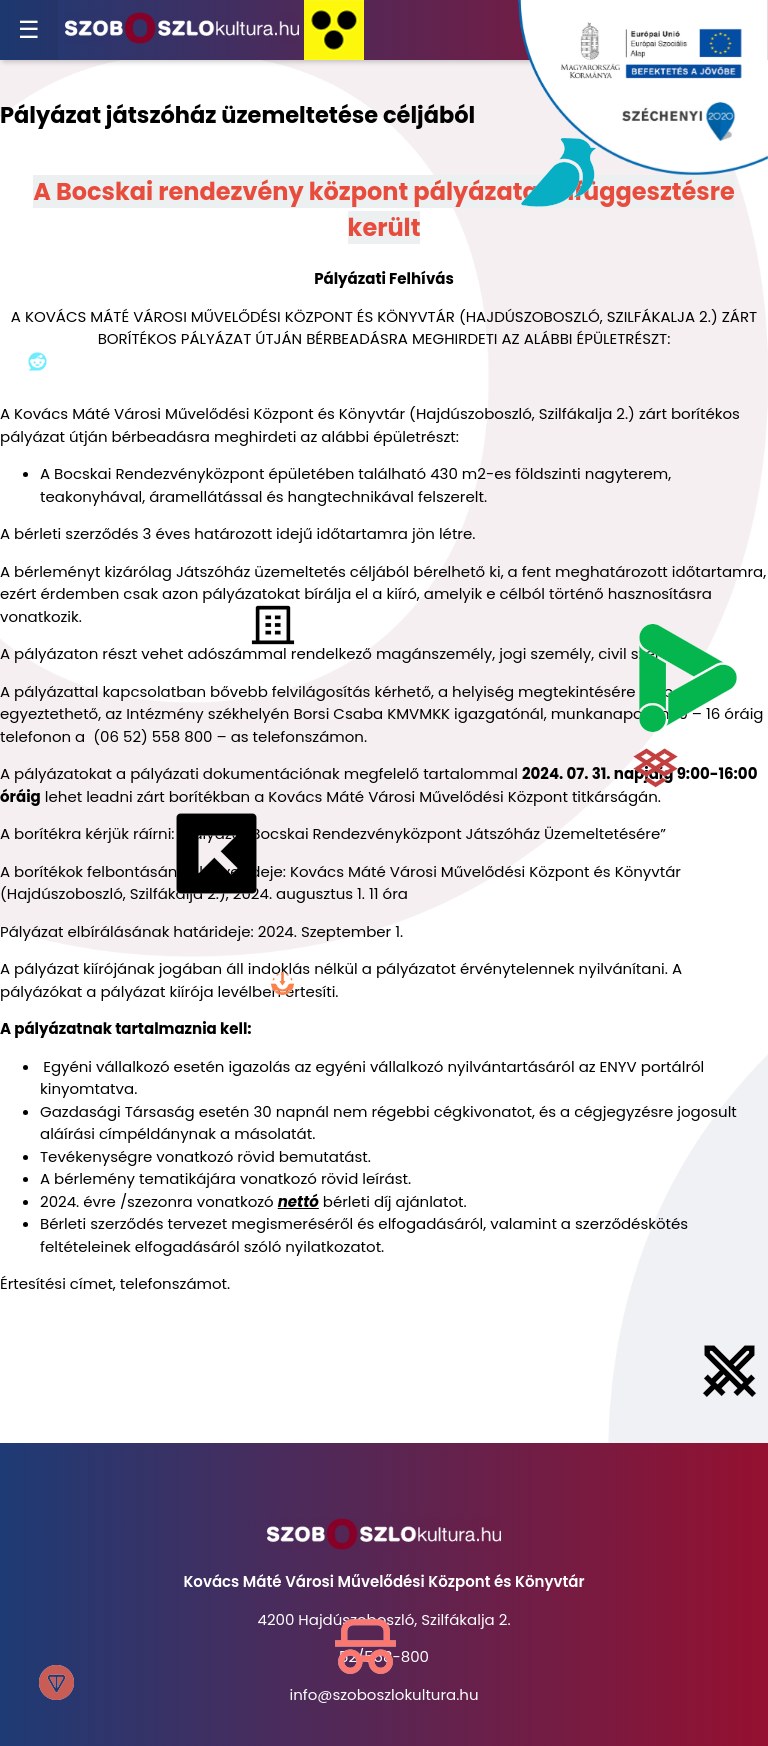 This screenshot has width=768, height=1746. What do you see at coordinates (273, 625) in the screenshot?
I see `view building or office location` at bounding box center [273, 625].